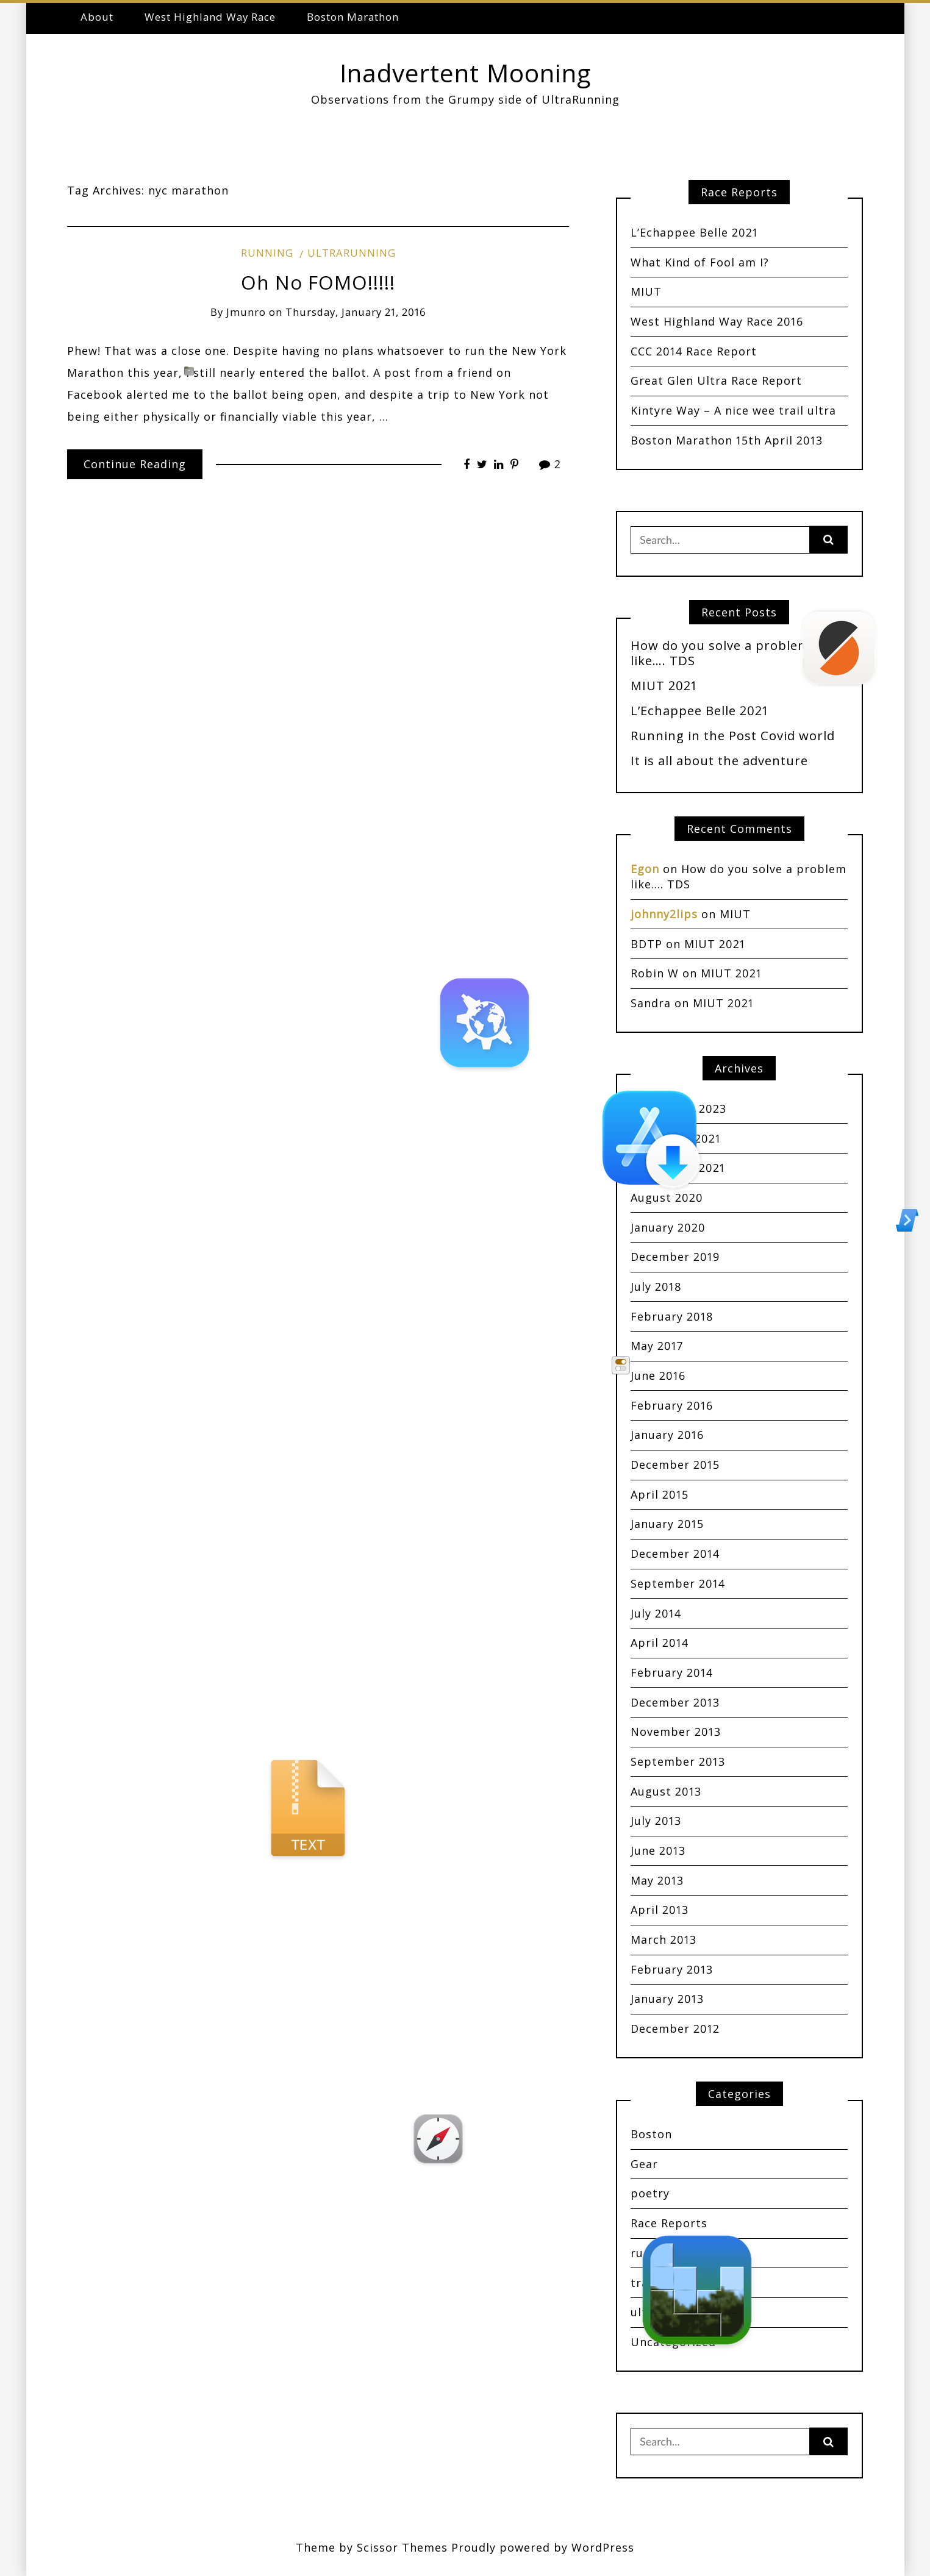  Describe the element at coordinates (438, 2139) in the screenshot. I see `open navigation or direction preferences` at that location.